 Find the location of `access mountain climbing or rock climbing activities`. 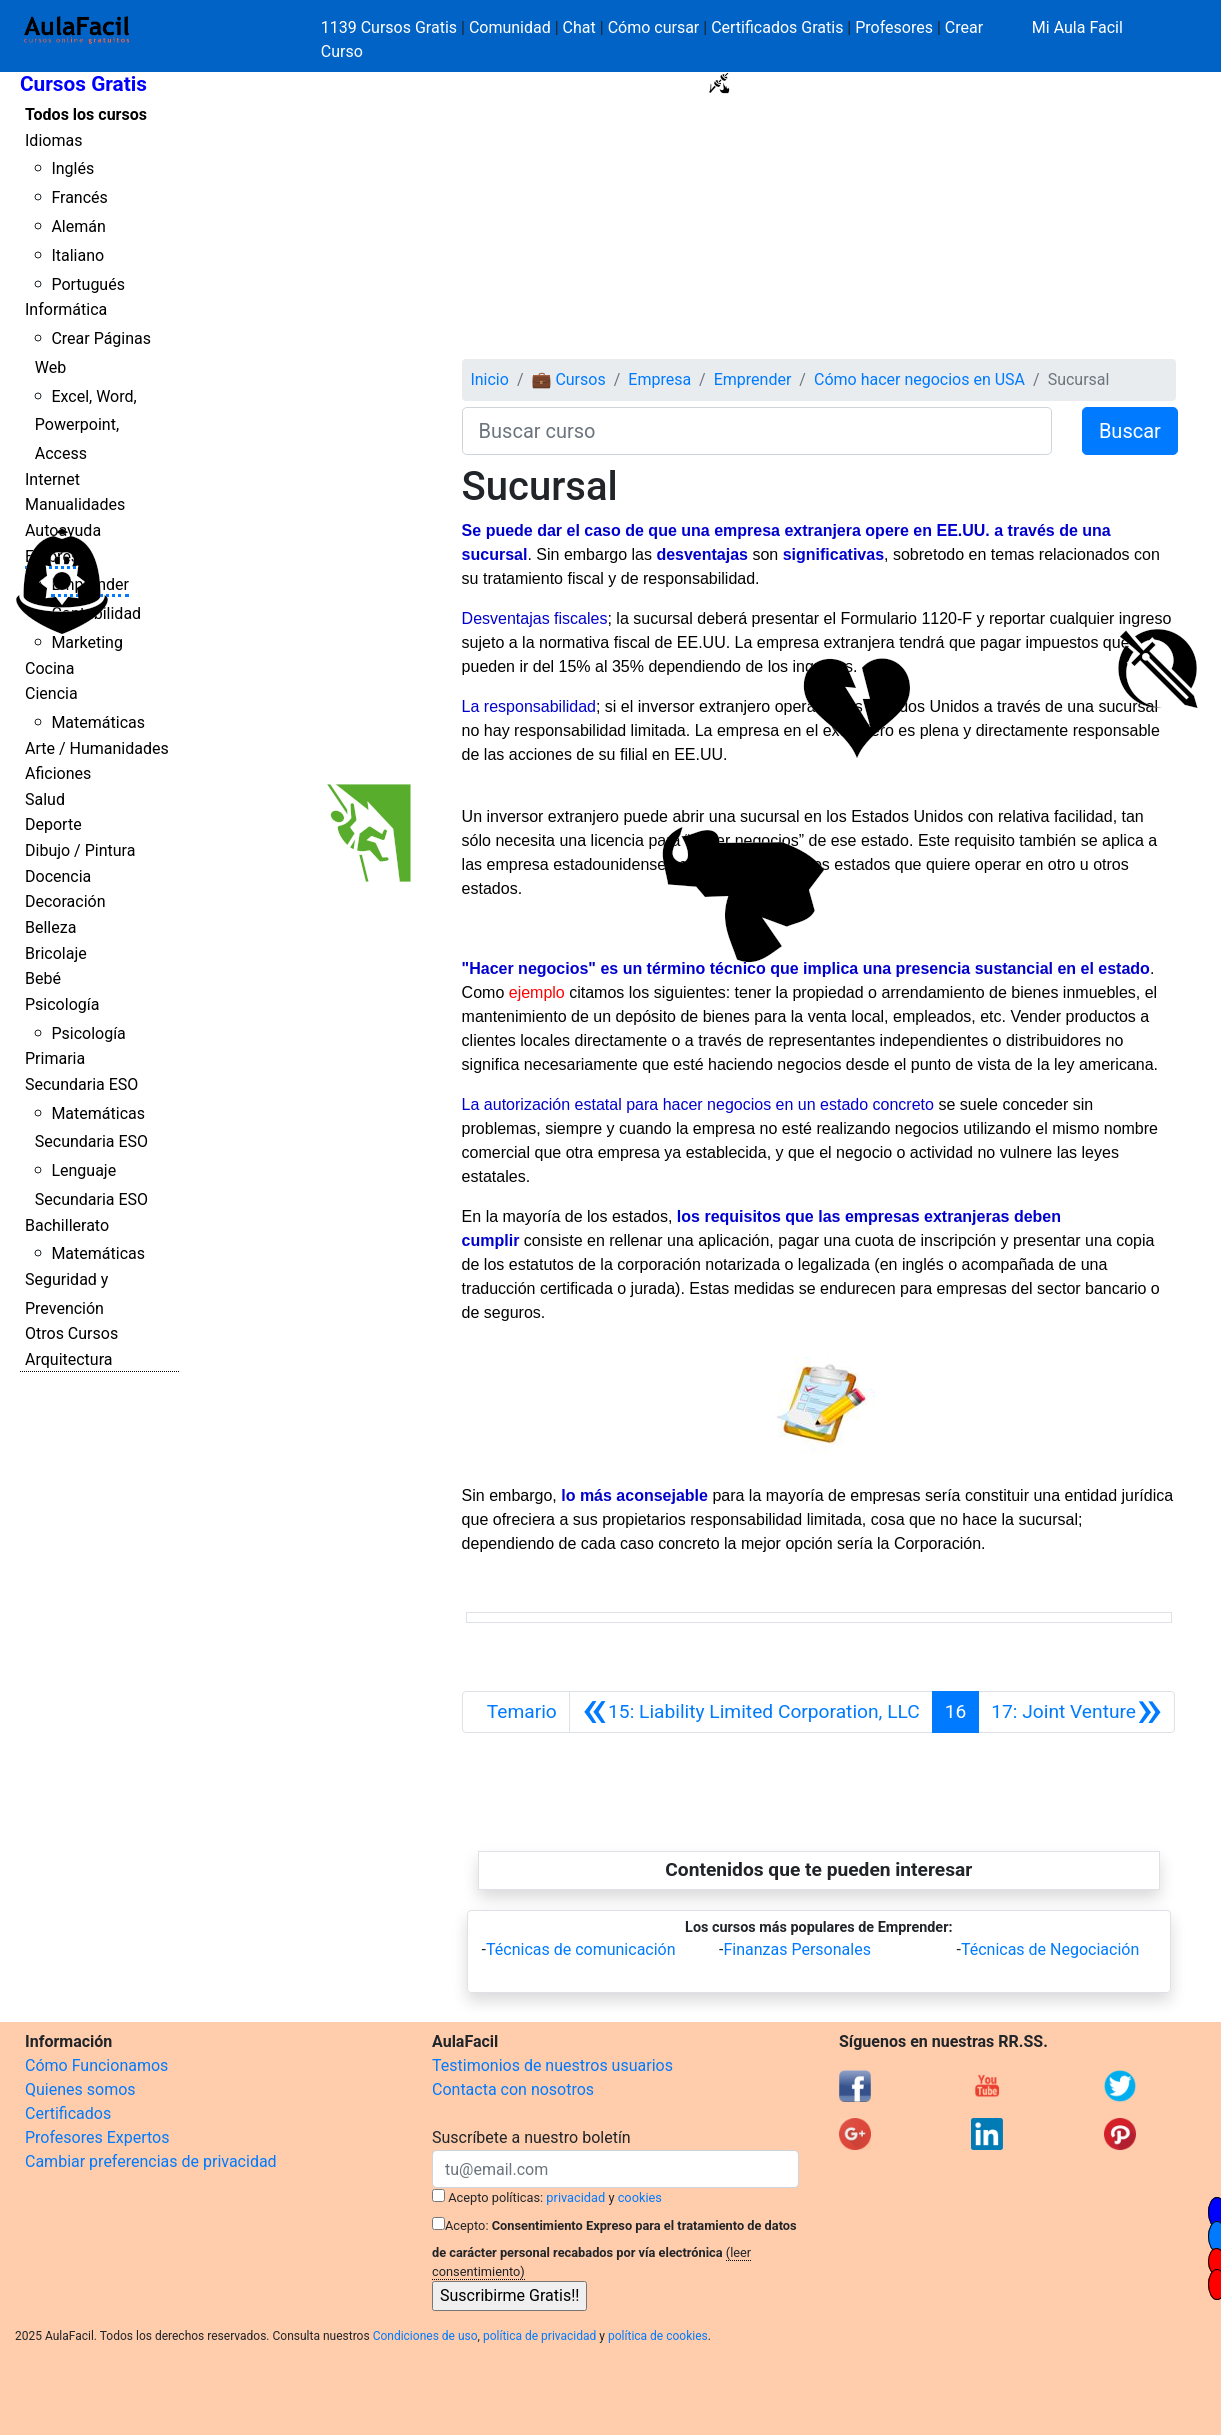

access mountain climbing or rock climbing activities is located at coordinates (362, 833).